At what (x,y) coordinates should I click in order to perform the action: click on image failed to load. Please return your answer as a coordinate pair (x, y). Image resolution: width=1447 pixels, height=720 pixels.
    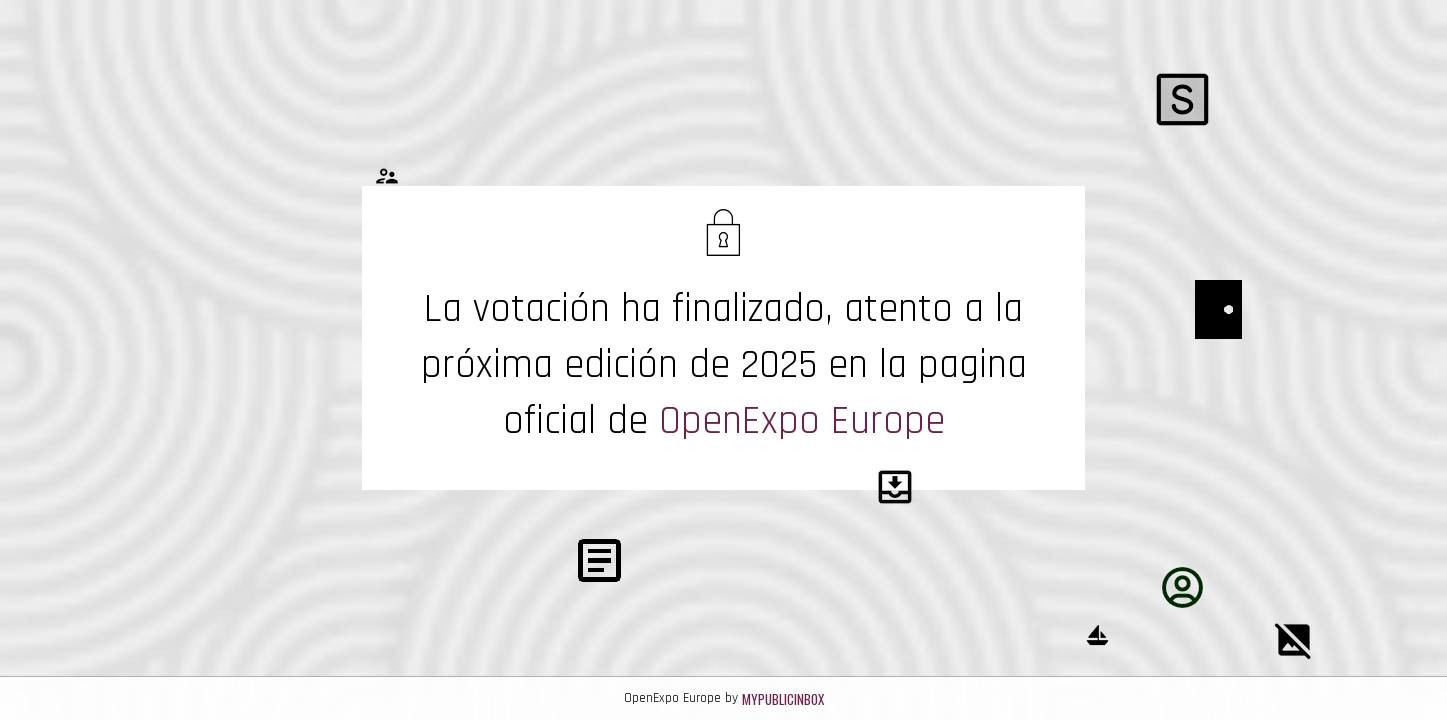
    Looking at the image, I should click on (1294, 640).